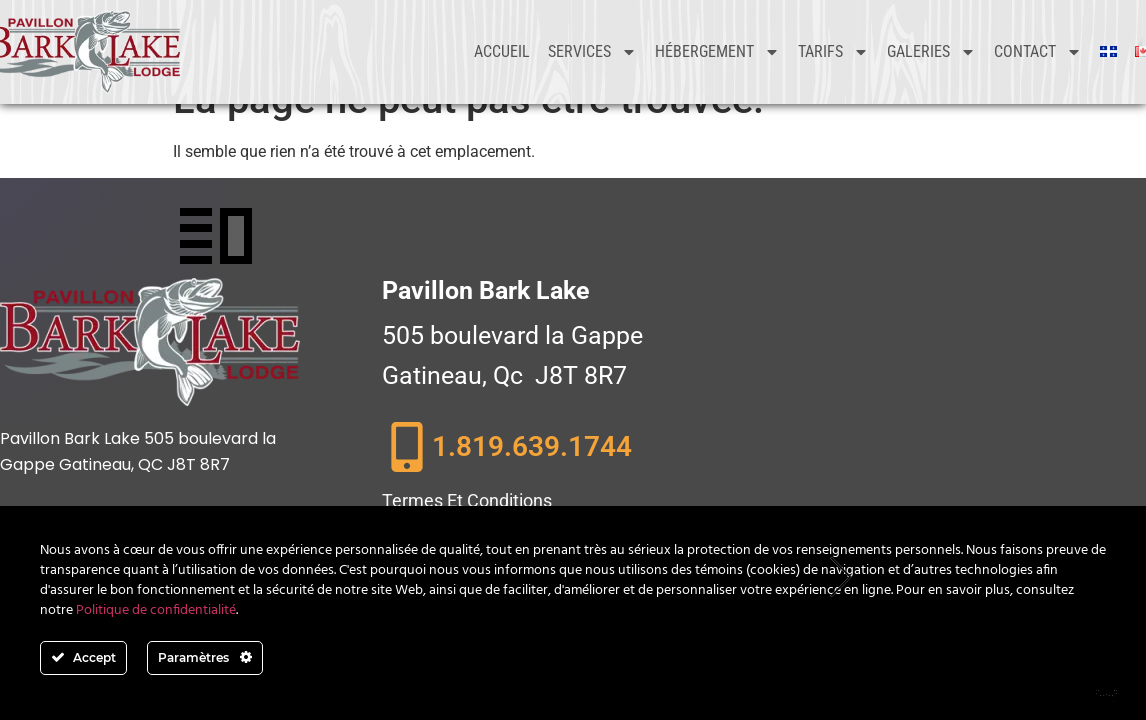  I want to click on browse the online store or marketplace, so click(1106, 694).